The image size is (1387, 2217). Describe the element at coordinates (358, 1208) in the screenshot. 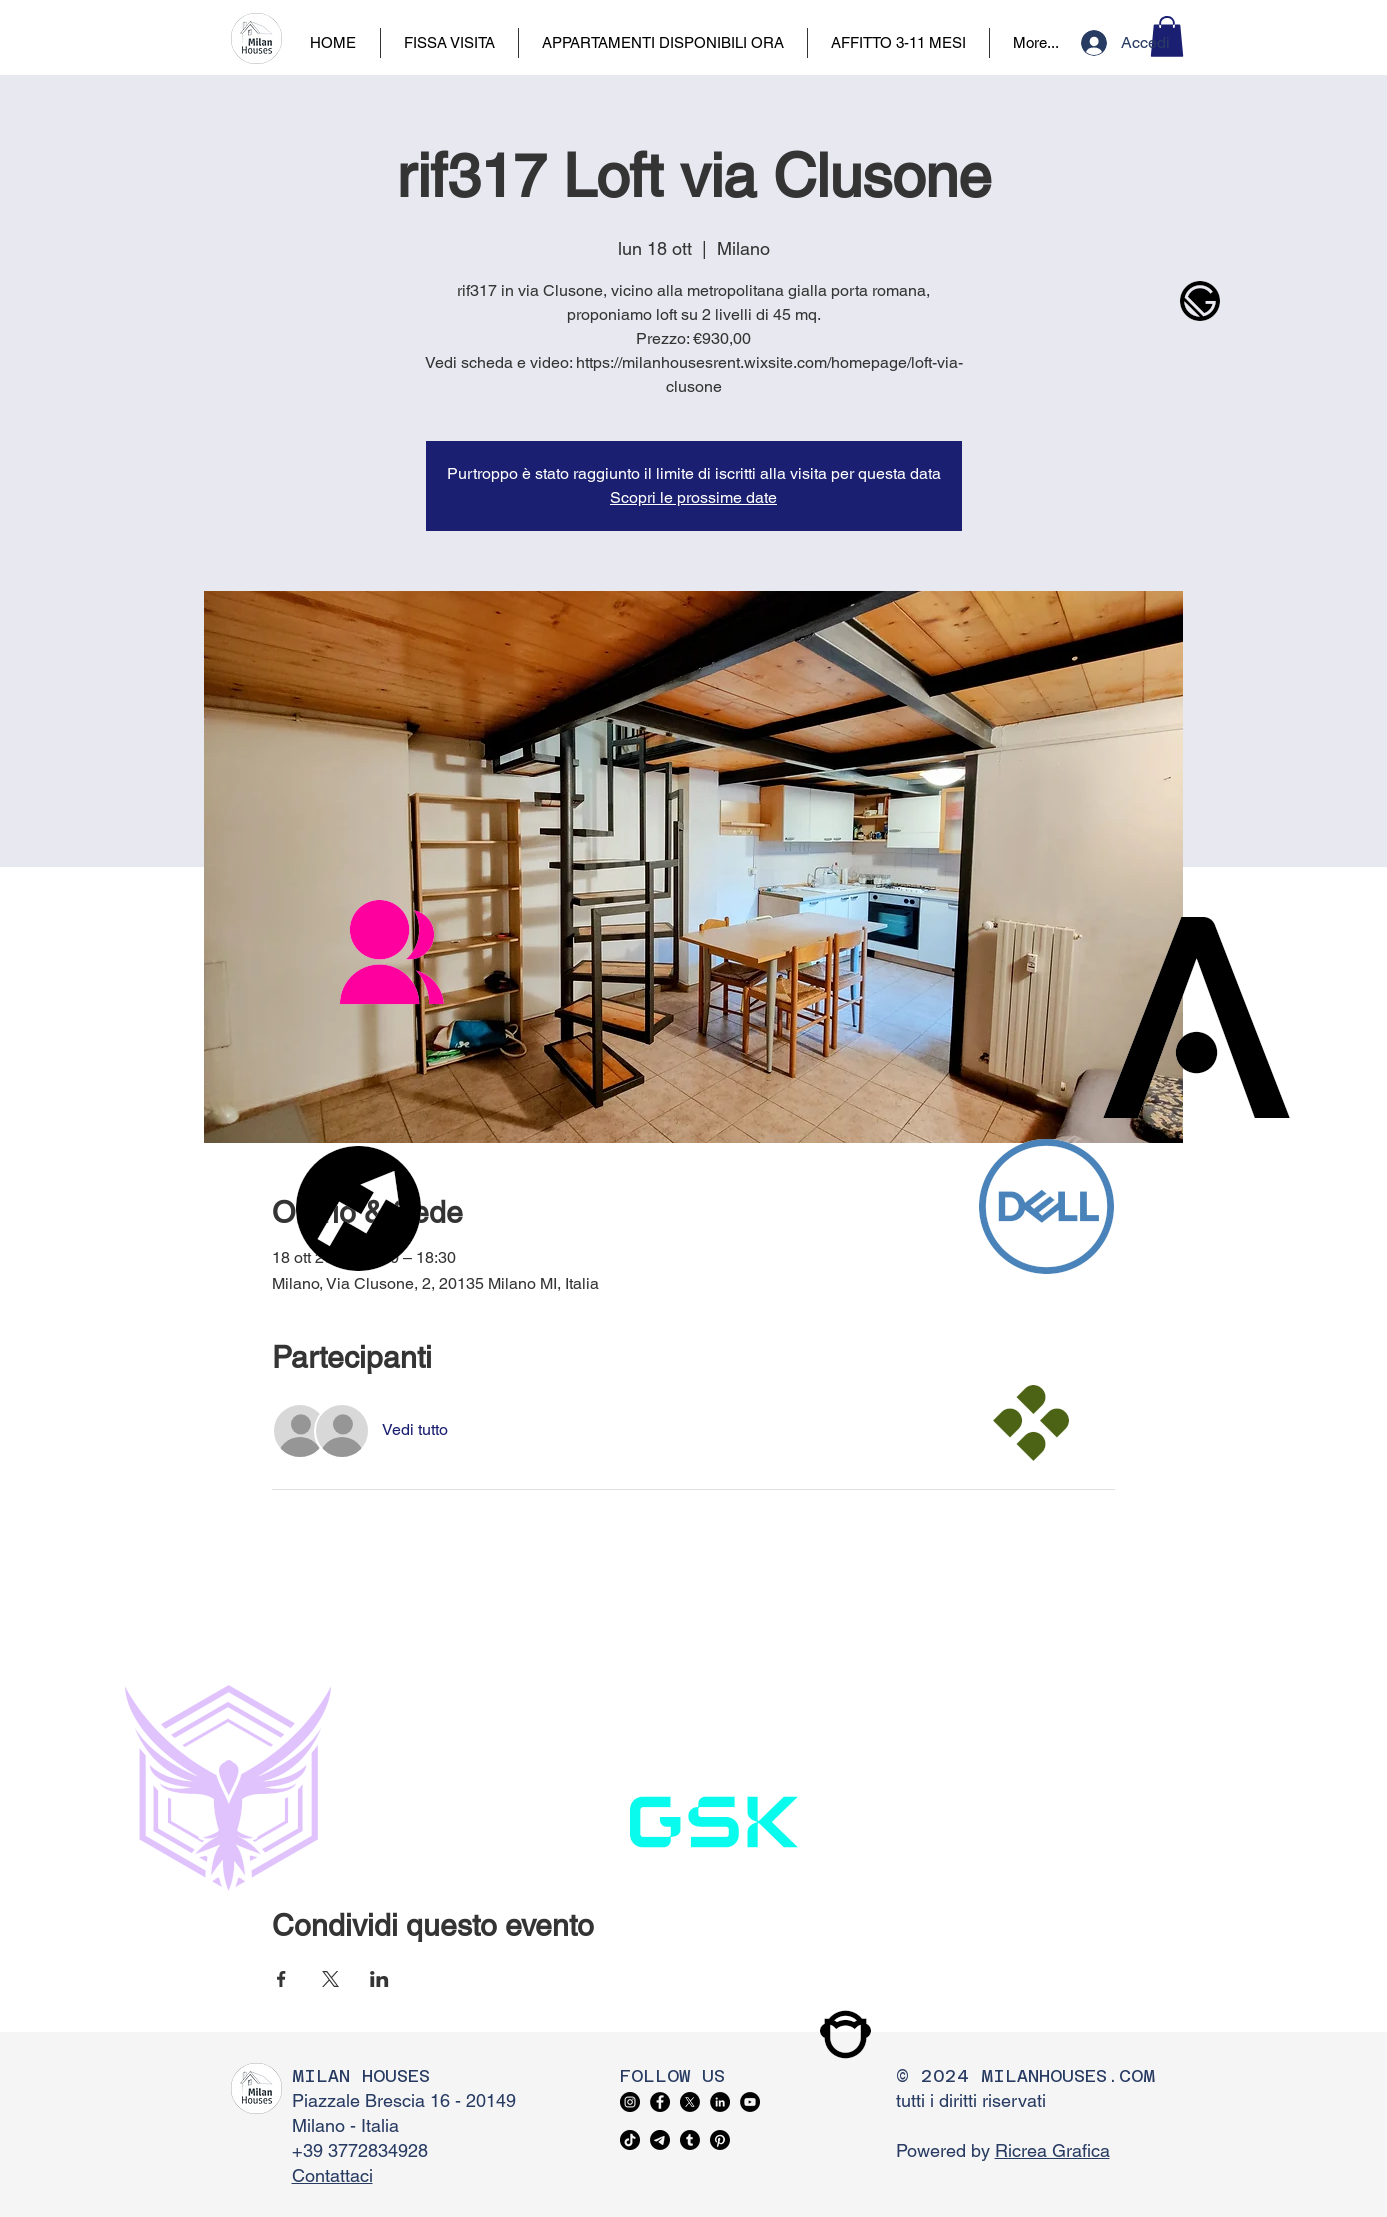

I see `open the BuzzFeed app` at that location.